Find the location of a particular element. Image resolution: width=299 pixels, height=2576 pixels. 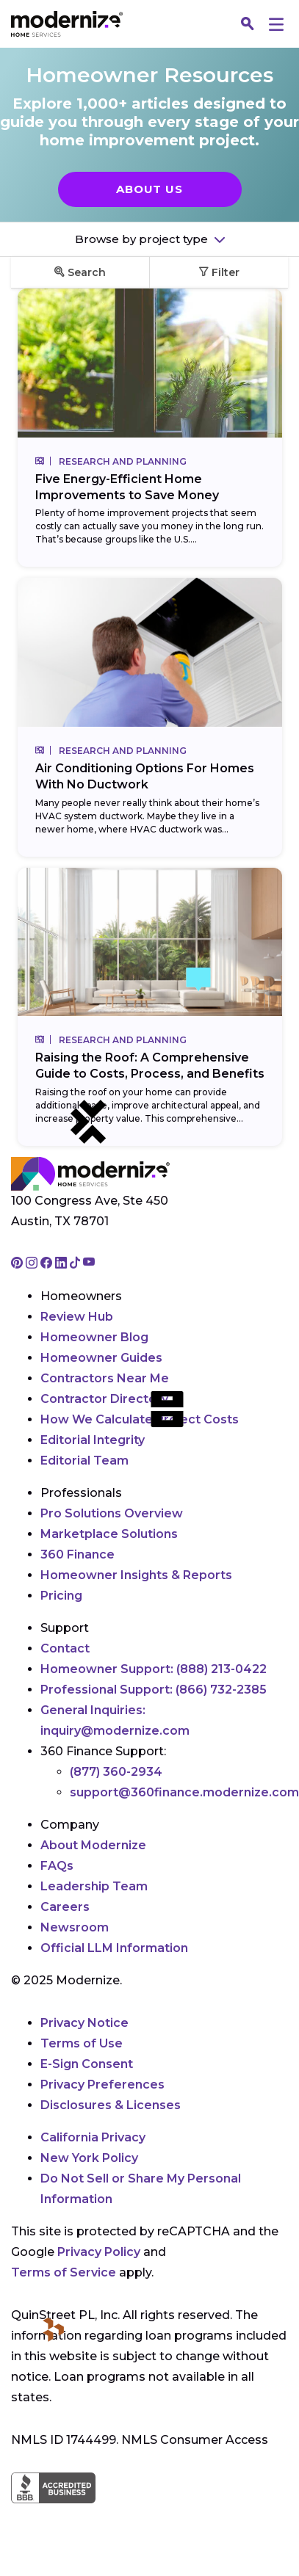

access archived files or documents is located at coordinates (167, 1409).